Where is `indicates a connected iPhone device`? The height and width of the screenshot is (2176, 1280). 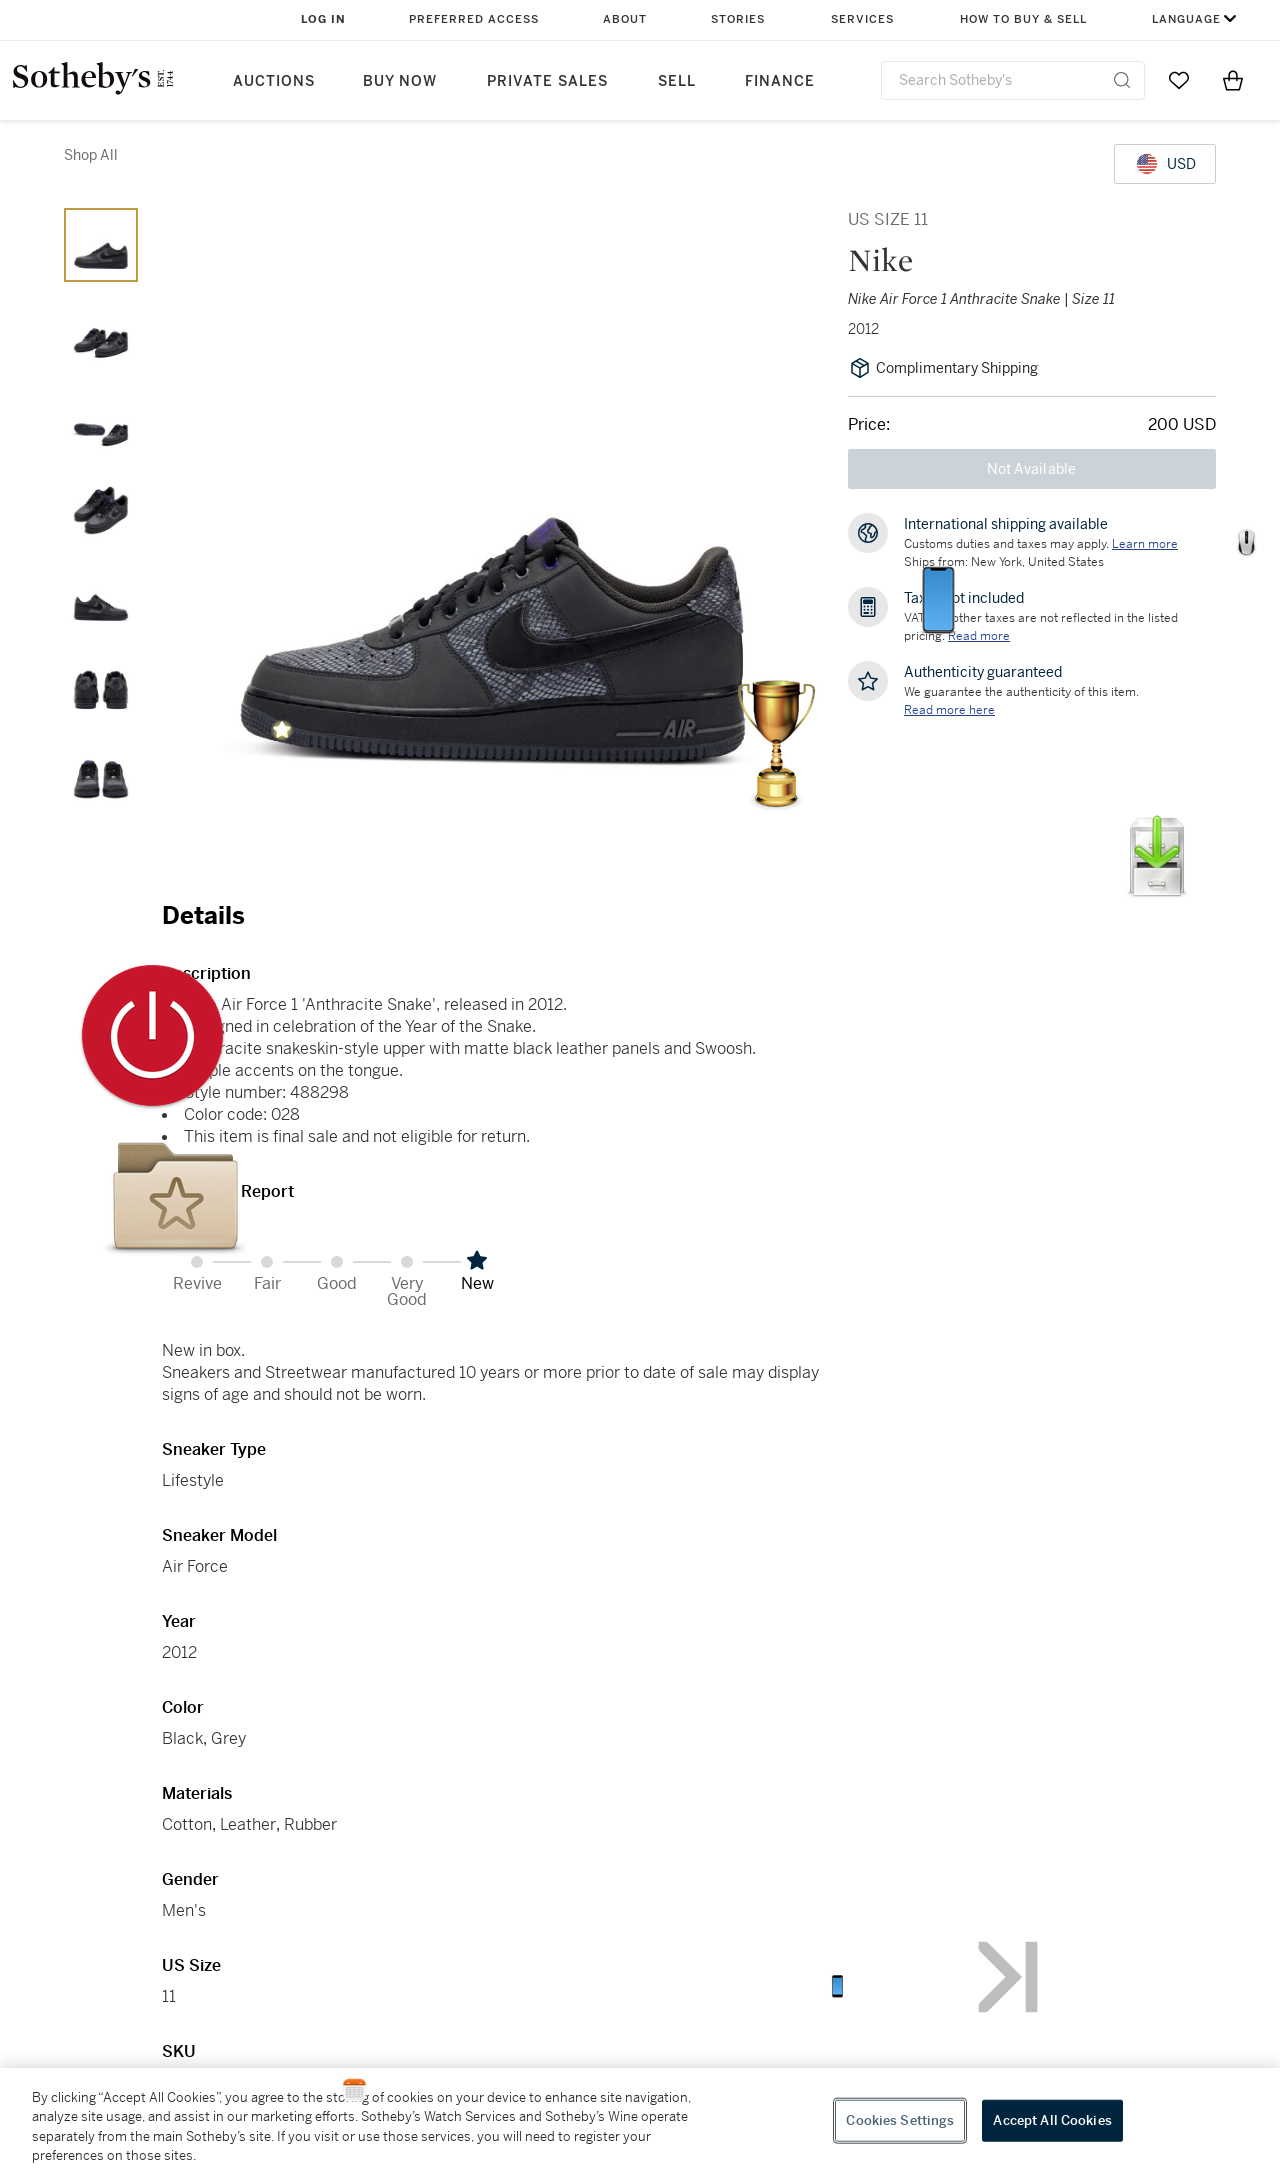 indicates a connected iPhone device is located at coordinates (938, 600).